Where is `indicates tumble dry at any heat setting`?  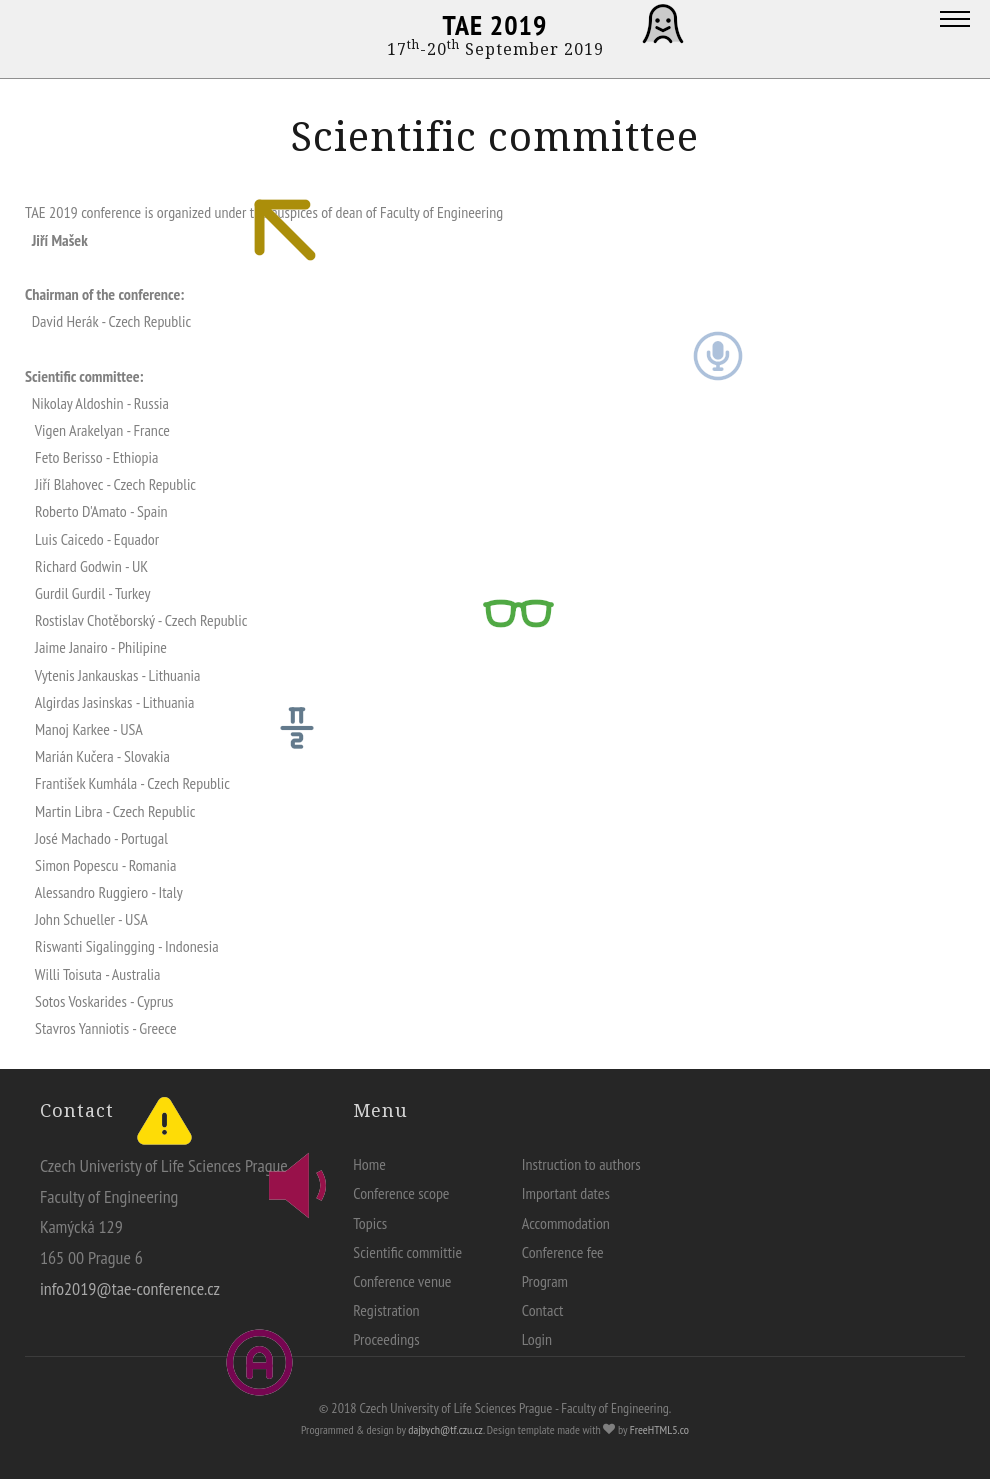 indicates tumble dry at any heat setting is located at coordinates (259, 1362).